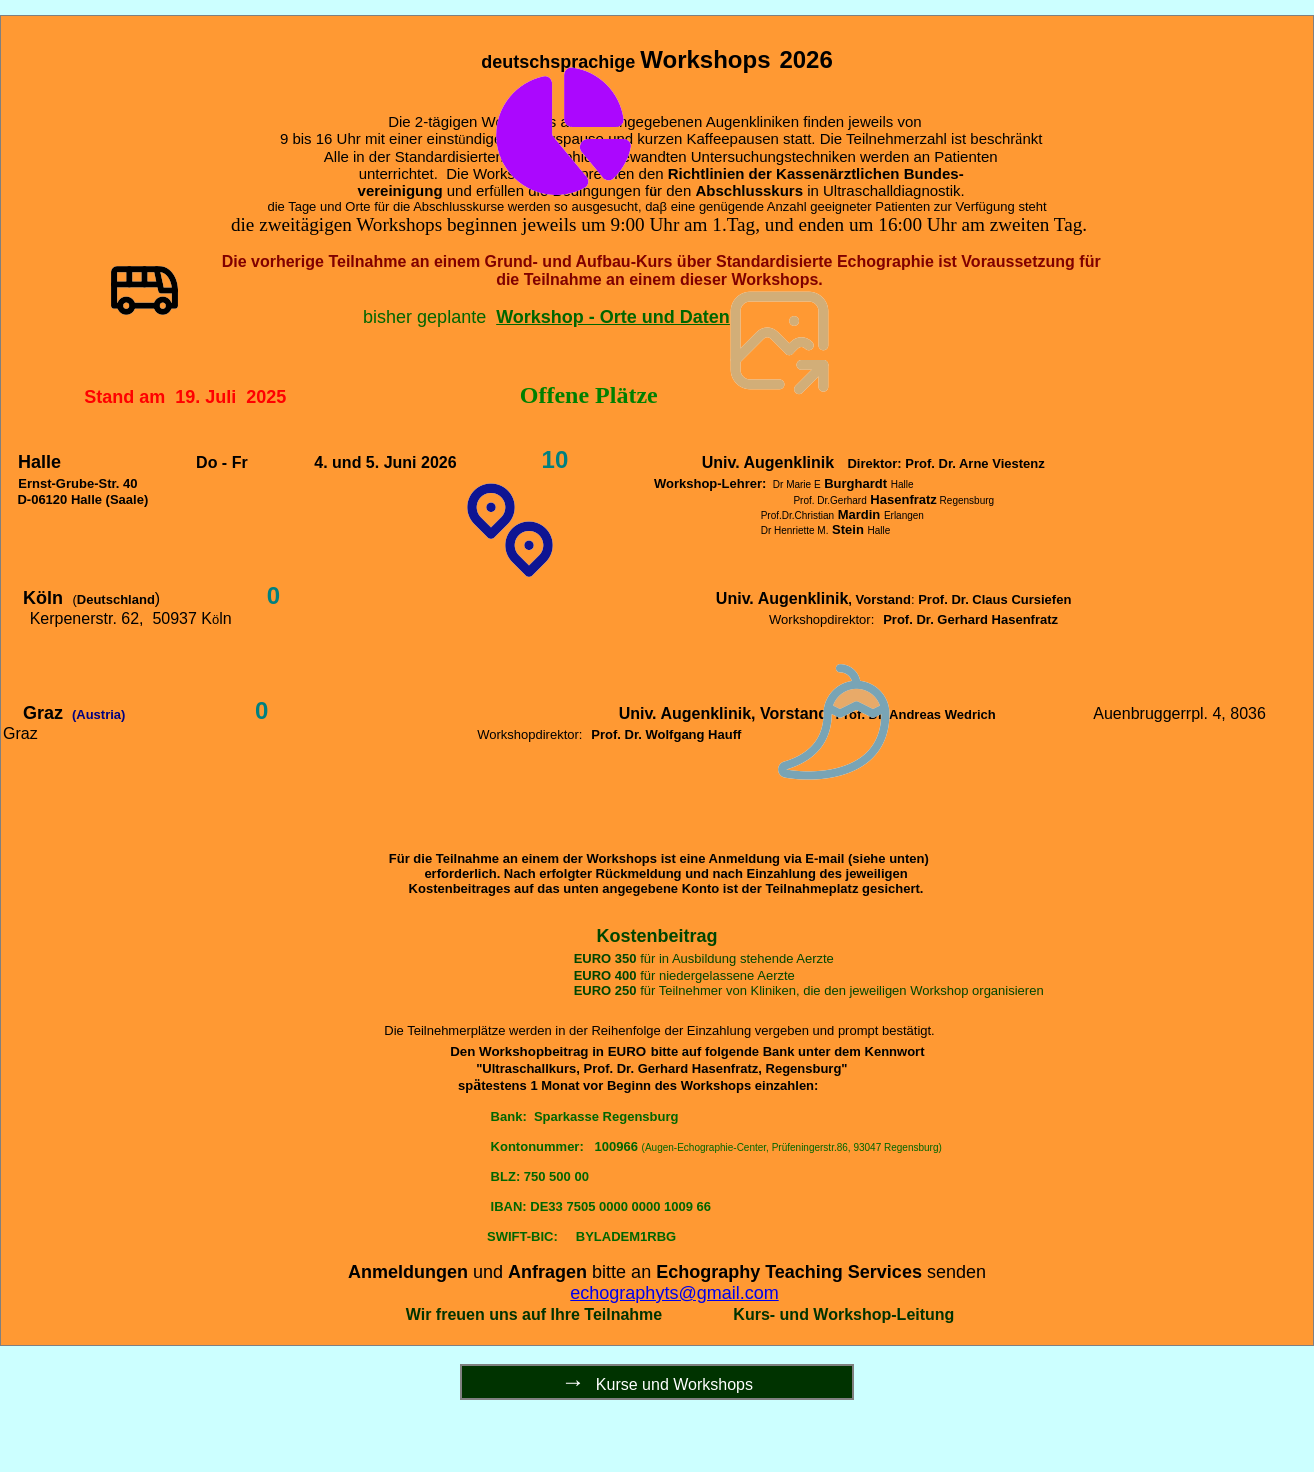  What do you see at coordinates (560, 131) in the screenshot?
I see `view analytics or statistics` at bounding box center [560, 131].